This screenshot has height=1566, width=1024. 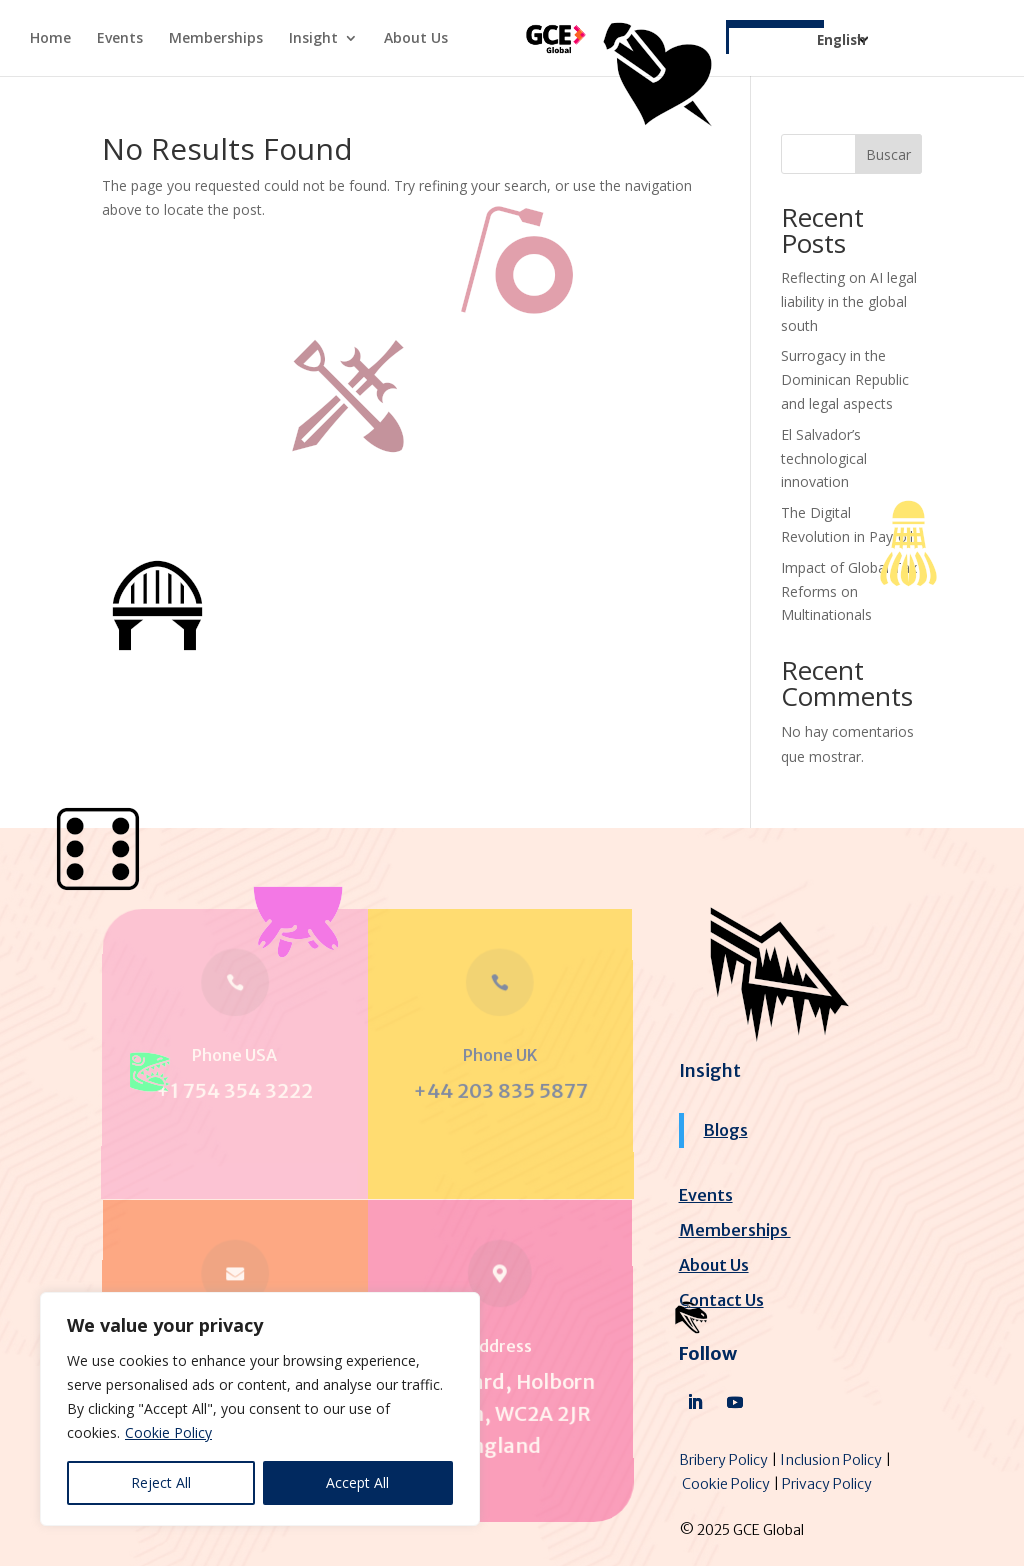 What do you see at coordinates (150, 1072) in the screenshot?
I see `view helicoprion creature profile` at bounding box center [150, 1072].